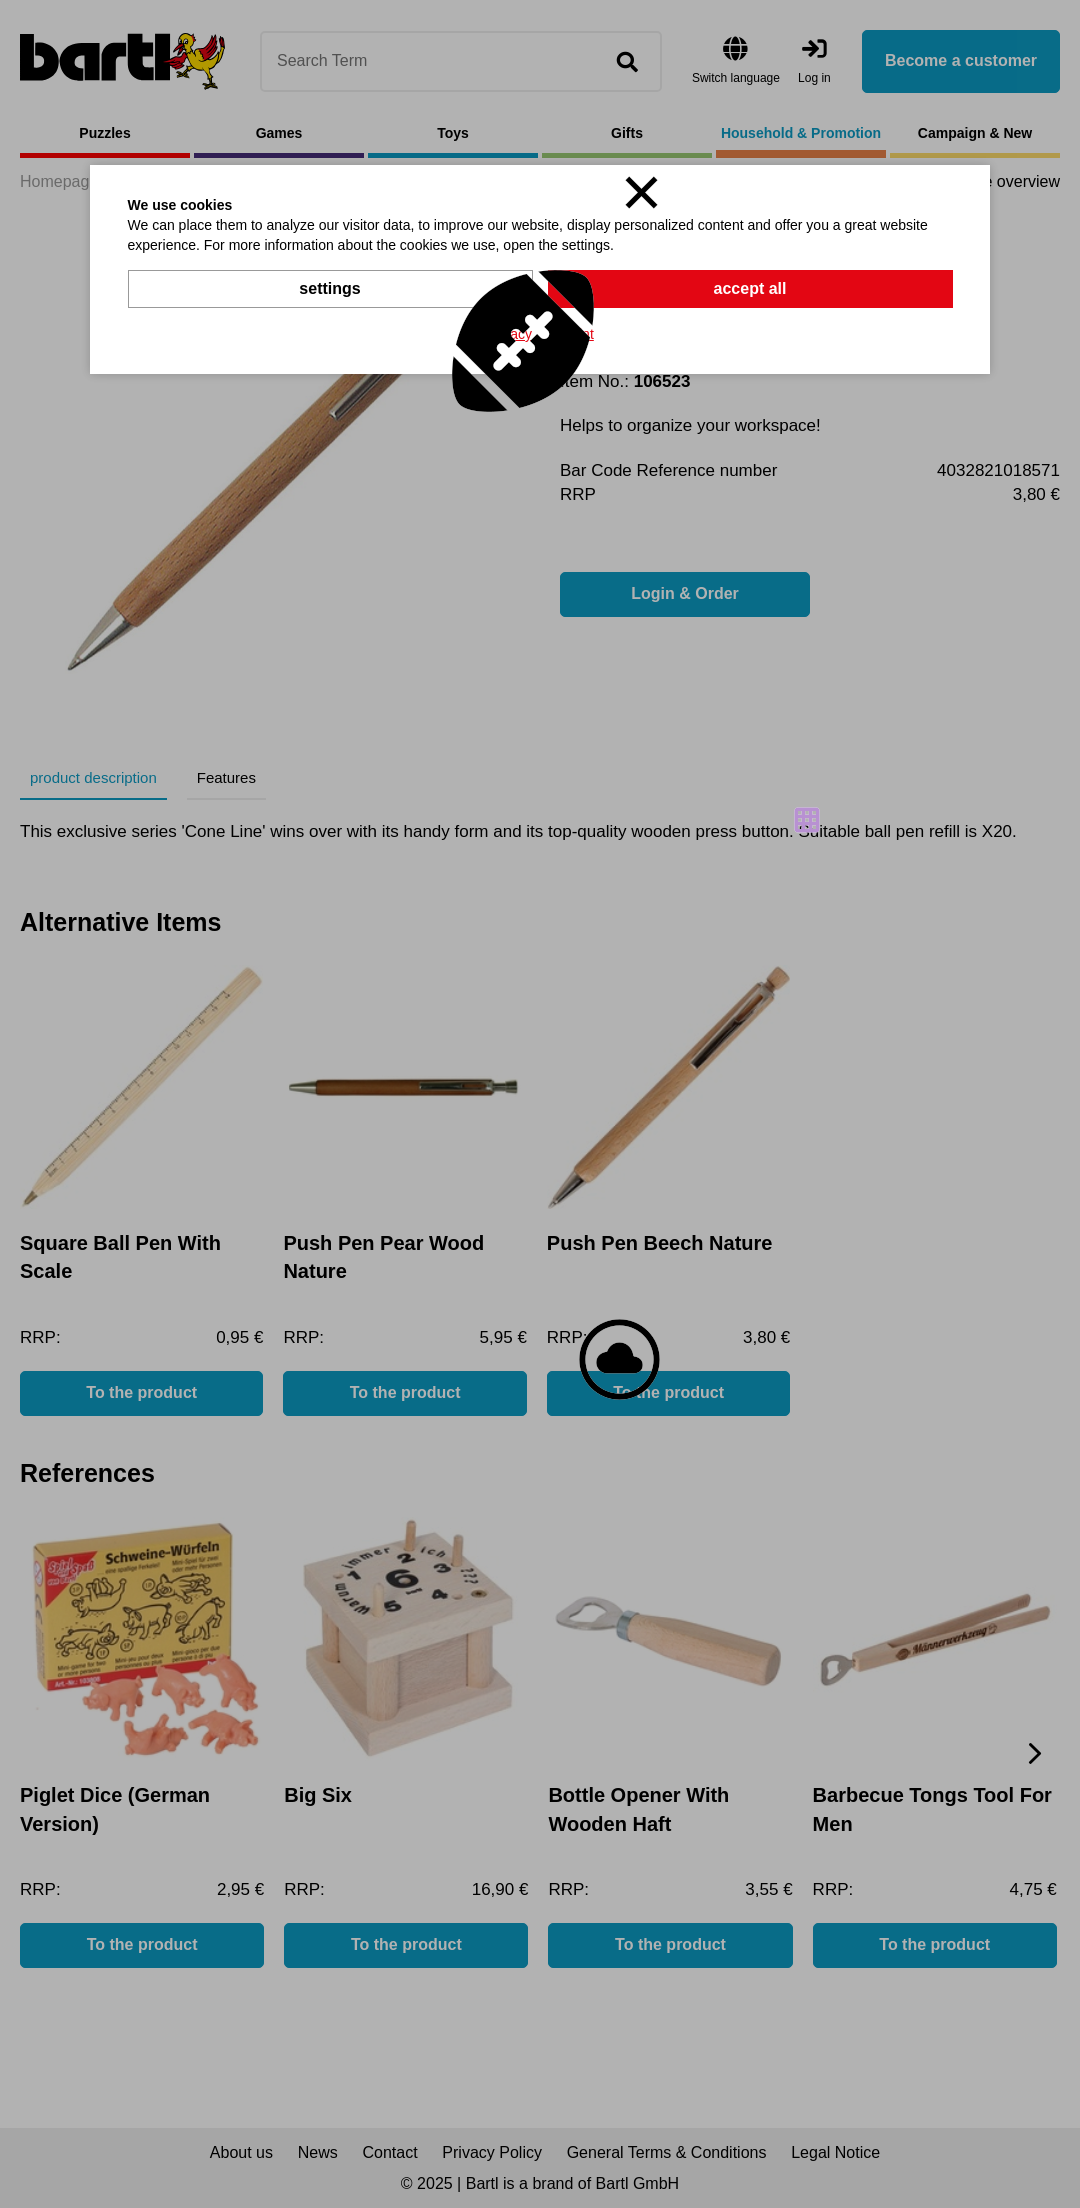 Image resolution: width=1080 pixels, height=2208 pixels. Describe the element at coordinates (523, 341) in the screenshot. I see `view sports scores or updates` at that location.